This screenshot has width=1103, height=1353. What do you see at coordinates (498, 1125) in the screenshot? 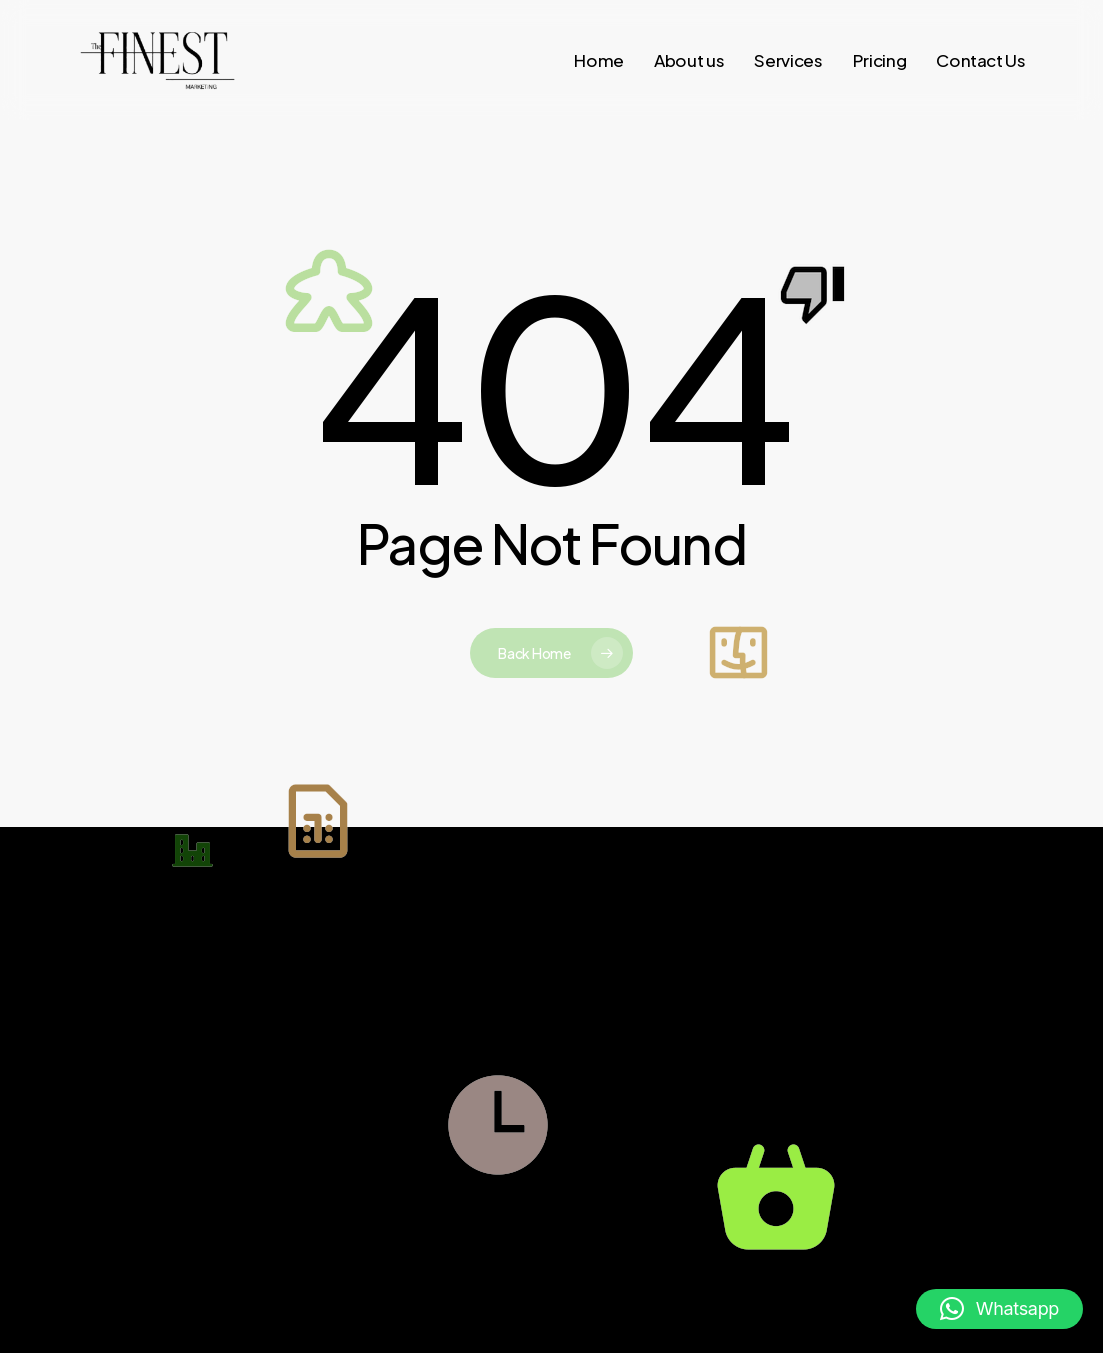
I see `view time or clock settings` at bounding box center [498, 1125].